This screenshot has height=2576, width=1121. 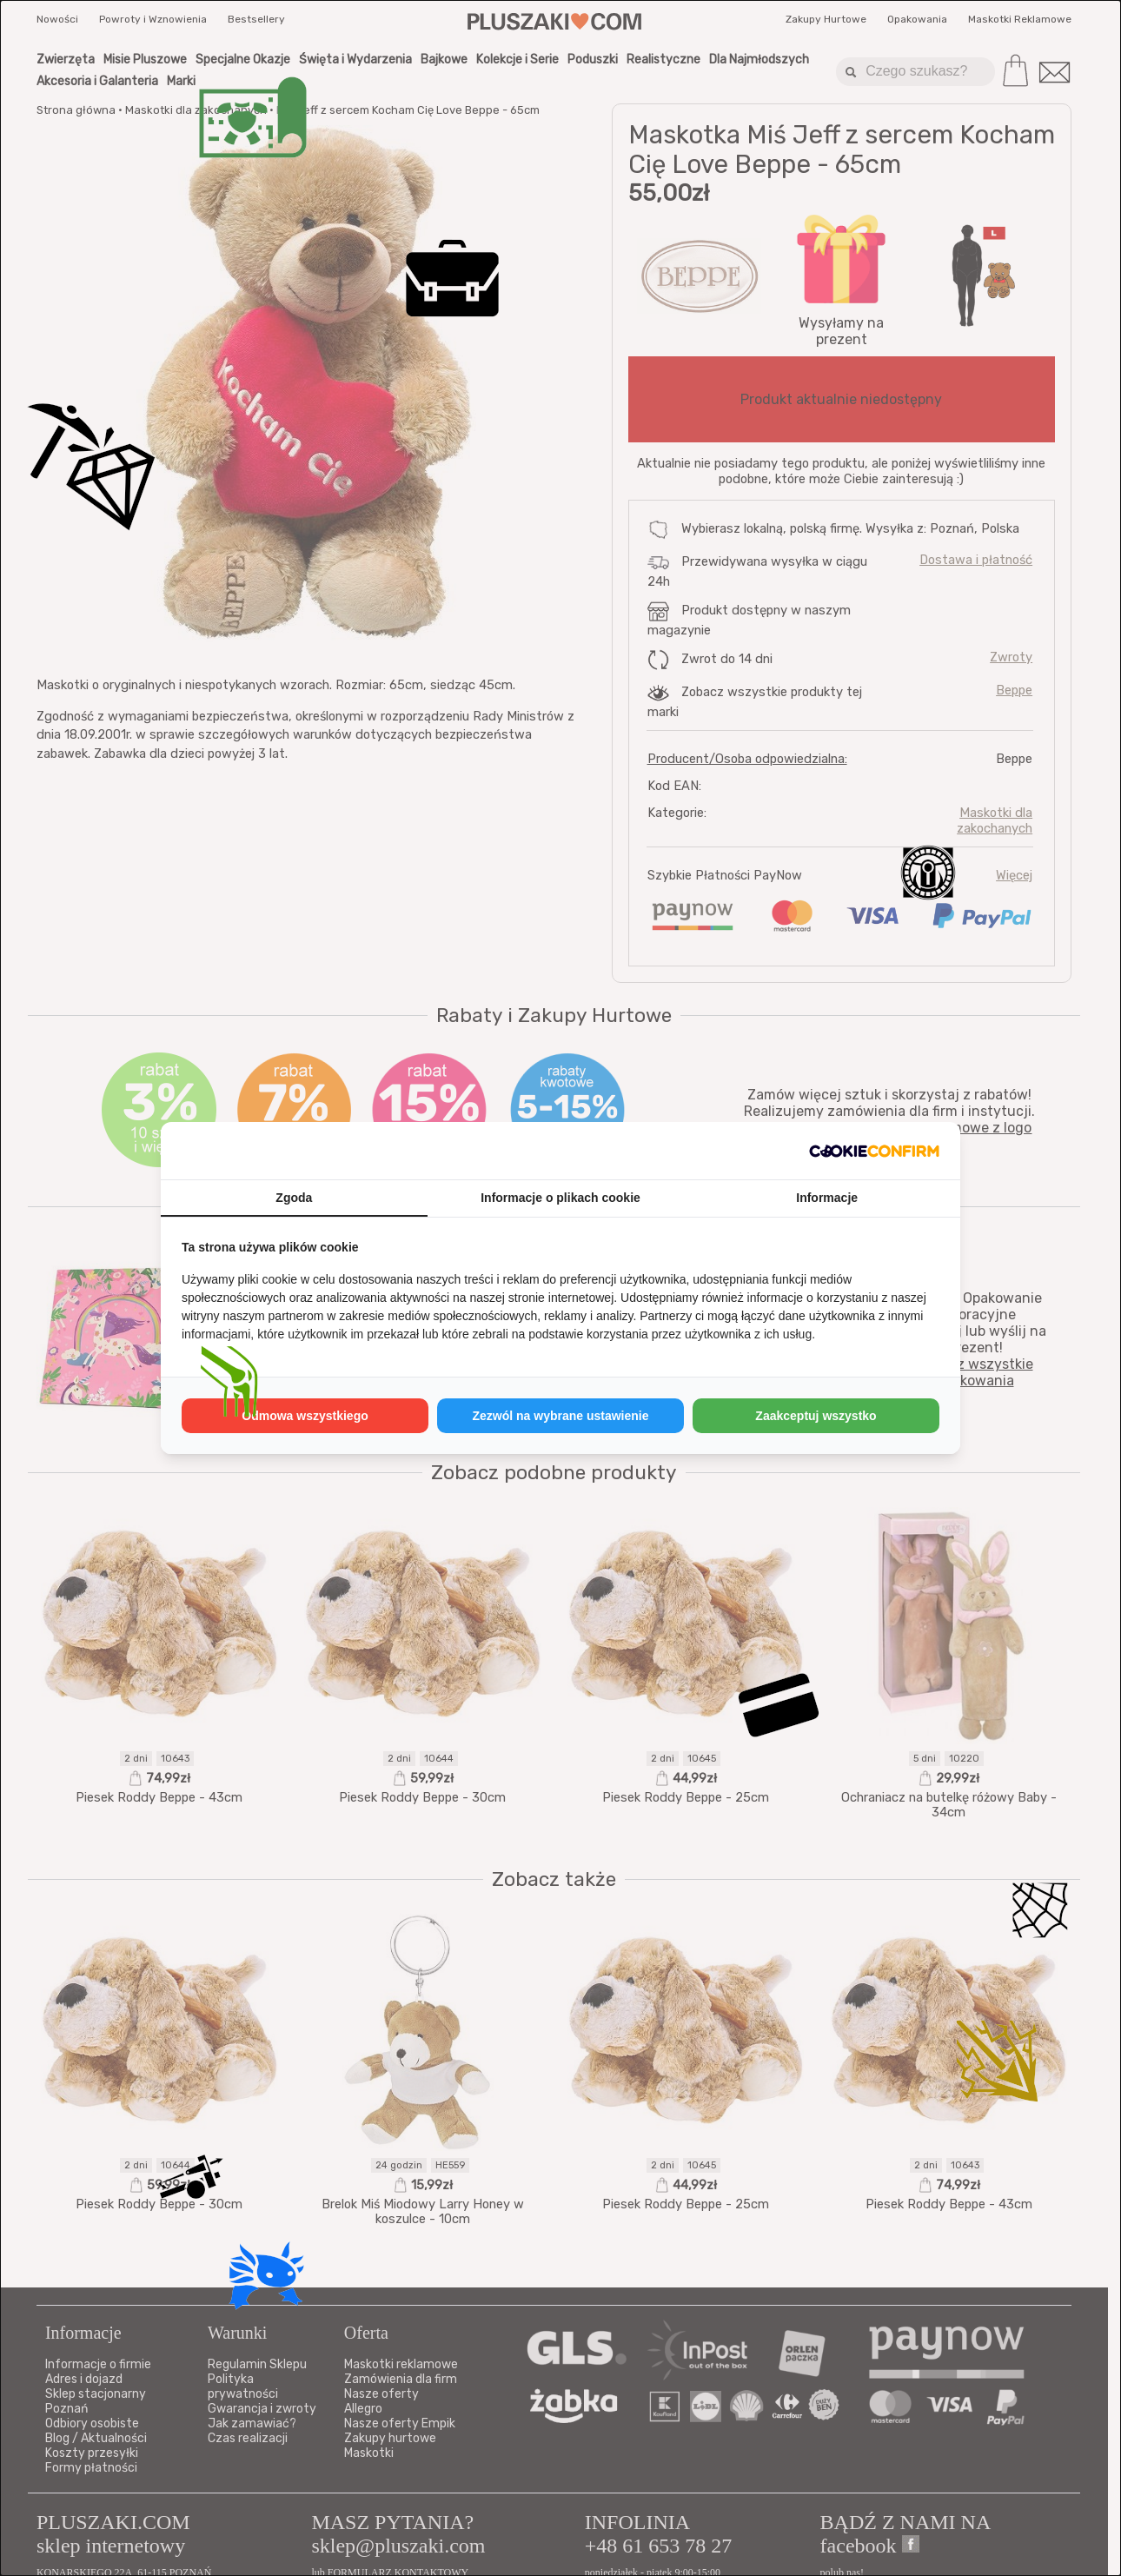 I want to click on access work or business-related content, so click(x=452, y=280).